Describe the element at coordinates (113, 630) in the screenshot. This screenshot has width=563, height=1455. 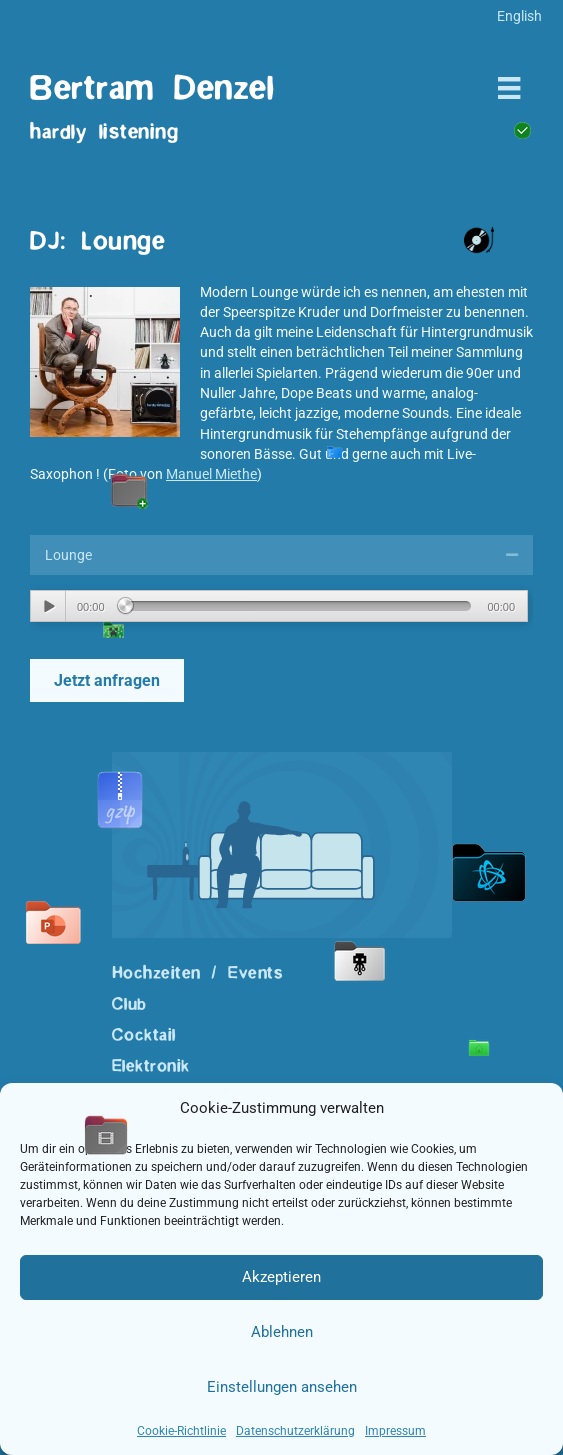
I see `open minecraft game files folder` at that location.